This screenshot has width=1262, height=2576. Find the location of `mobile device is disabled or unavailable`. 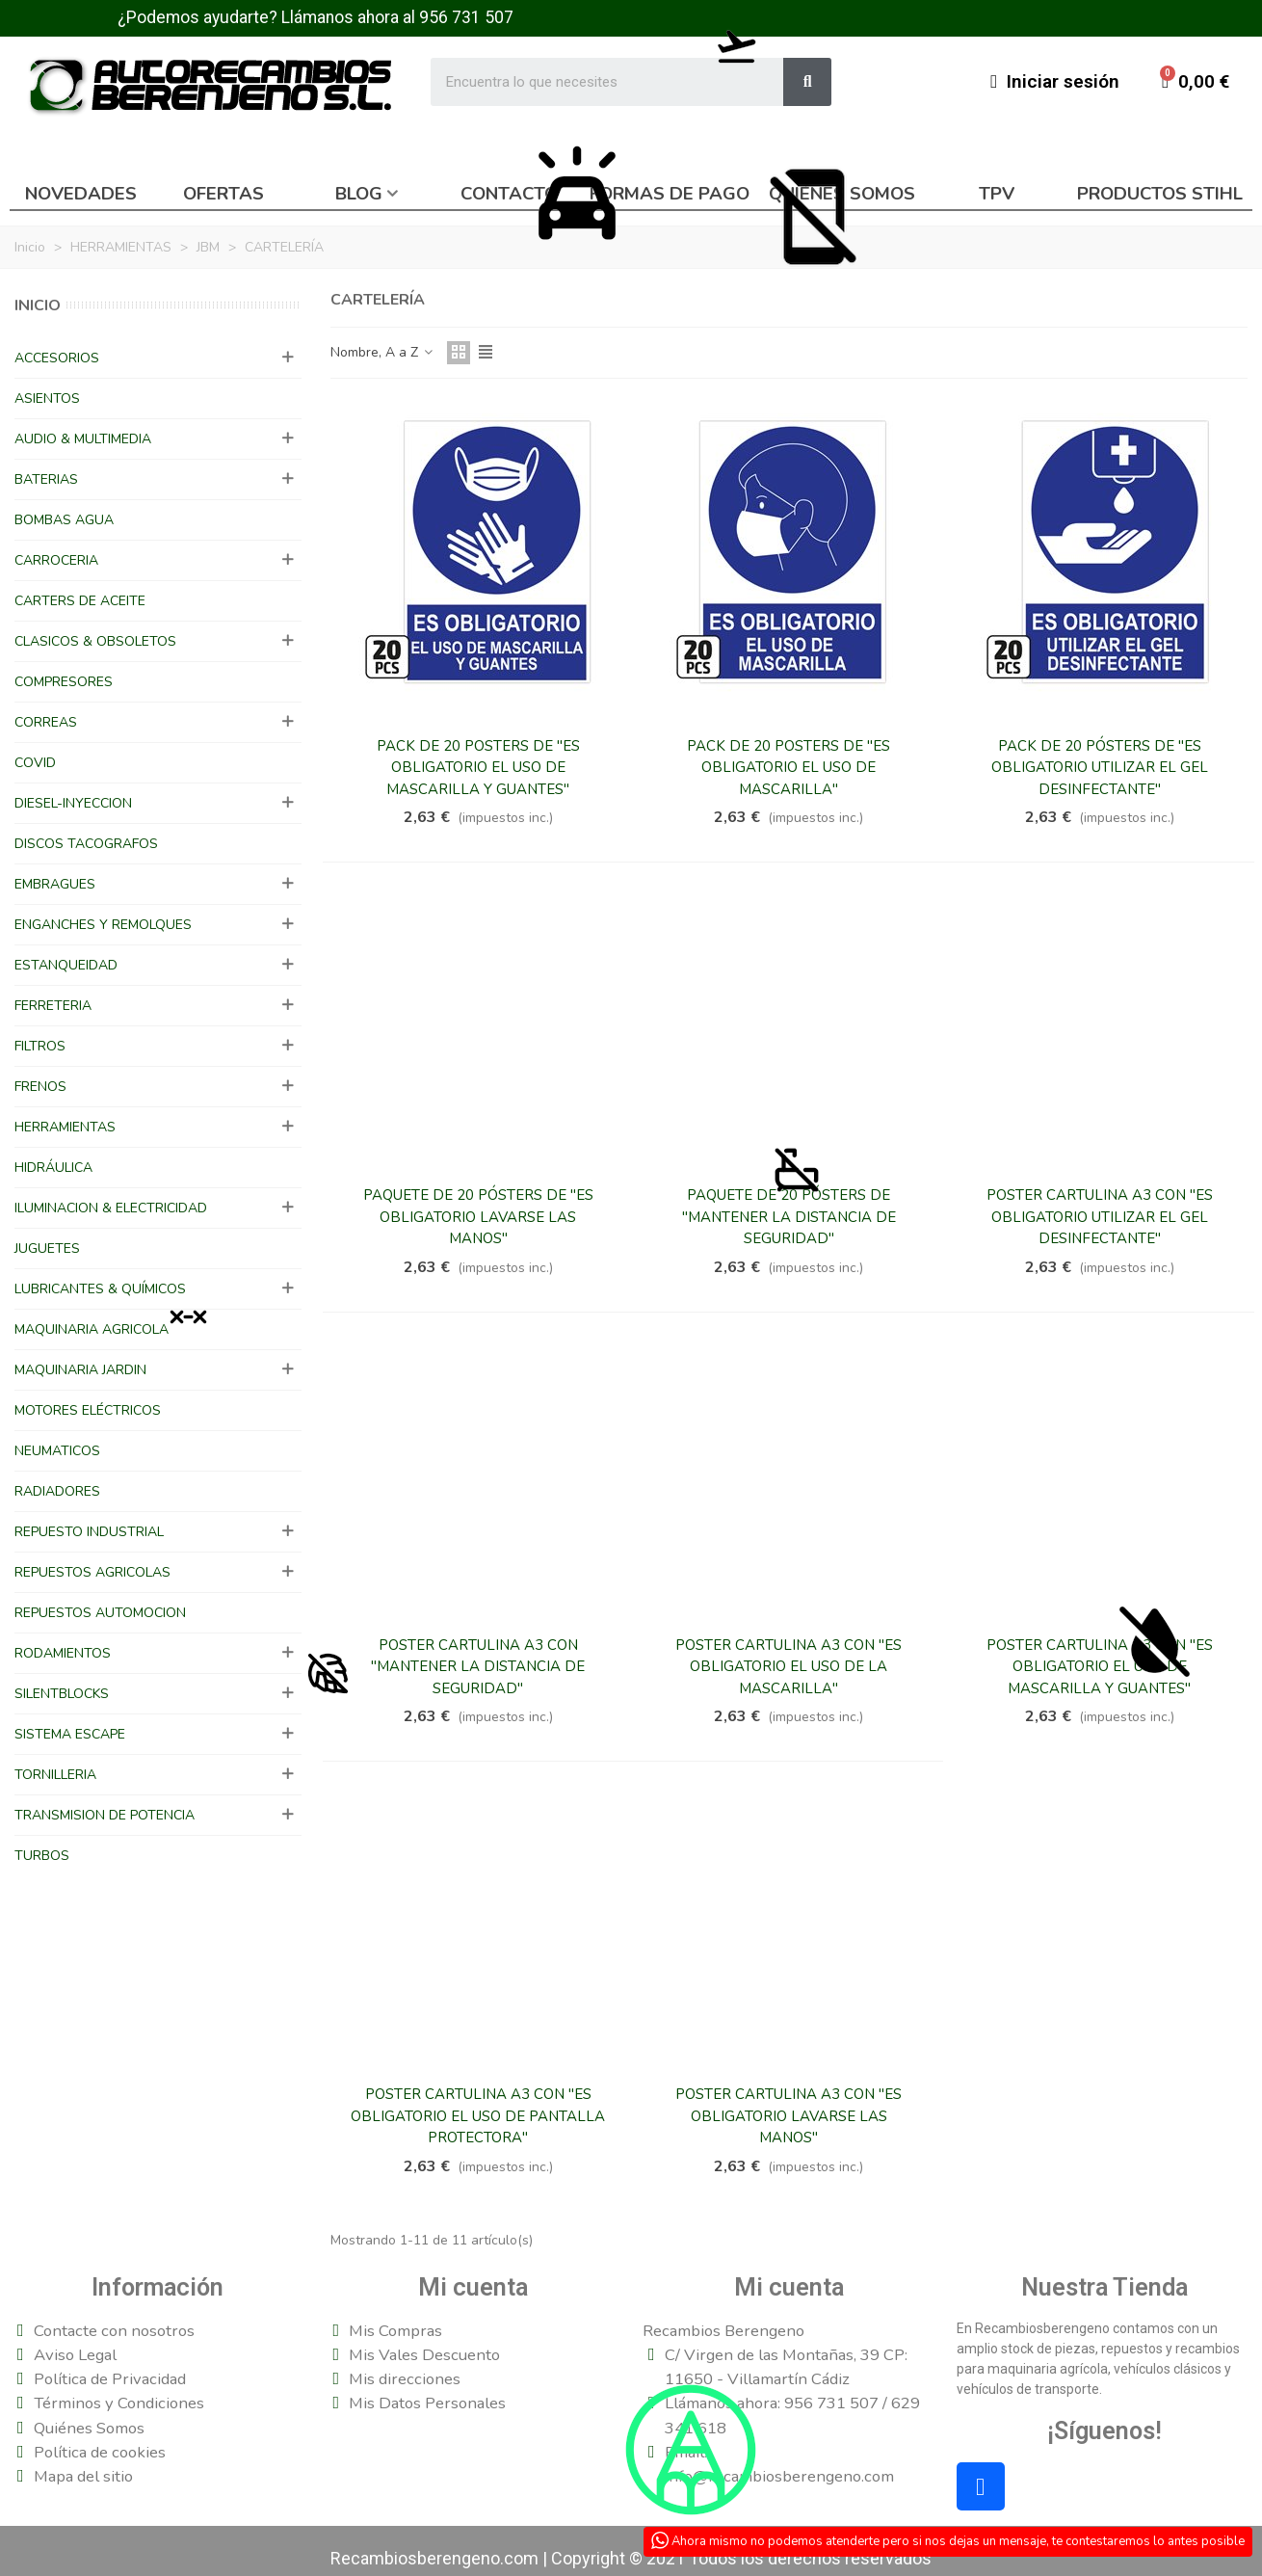

mobile device is disabled or unavailable is located at coordinates (814, 217).